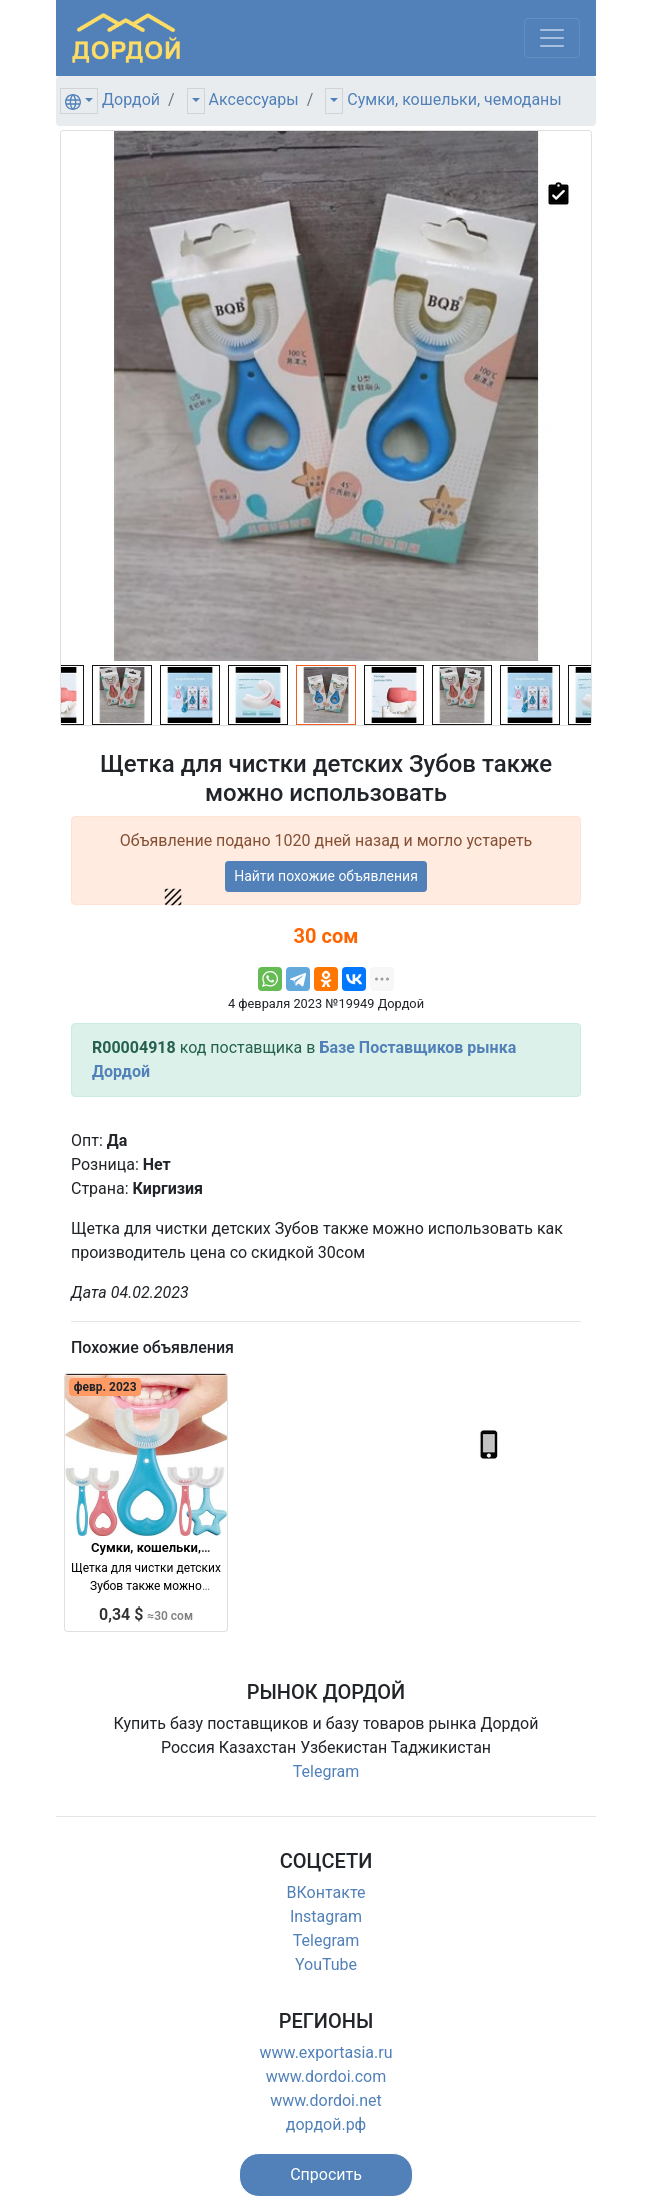 The width and height of the screenshot is (652, 2201). I want to click on view completed tasks or assignments, so click(558, 194).